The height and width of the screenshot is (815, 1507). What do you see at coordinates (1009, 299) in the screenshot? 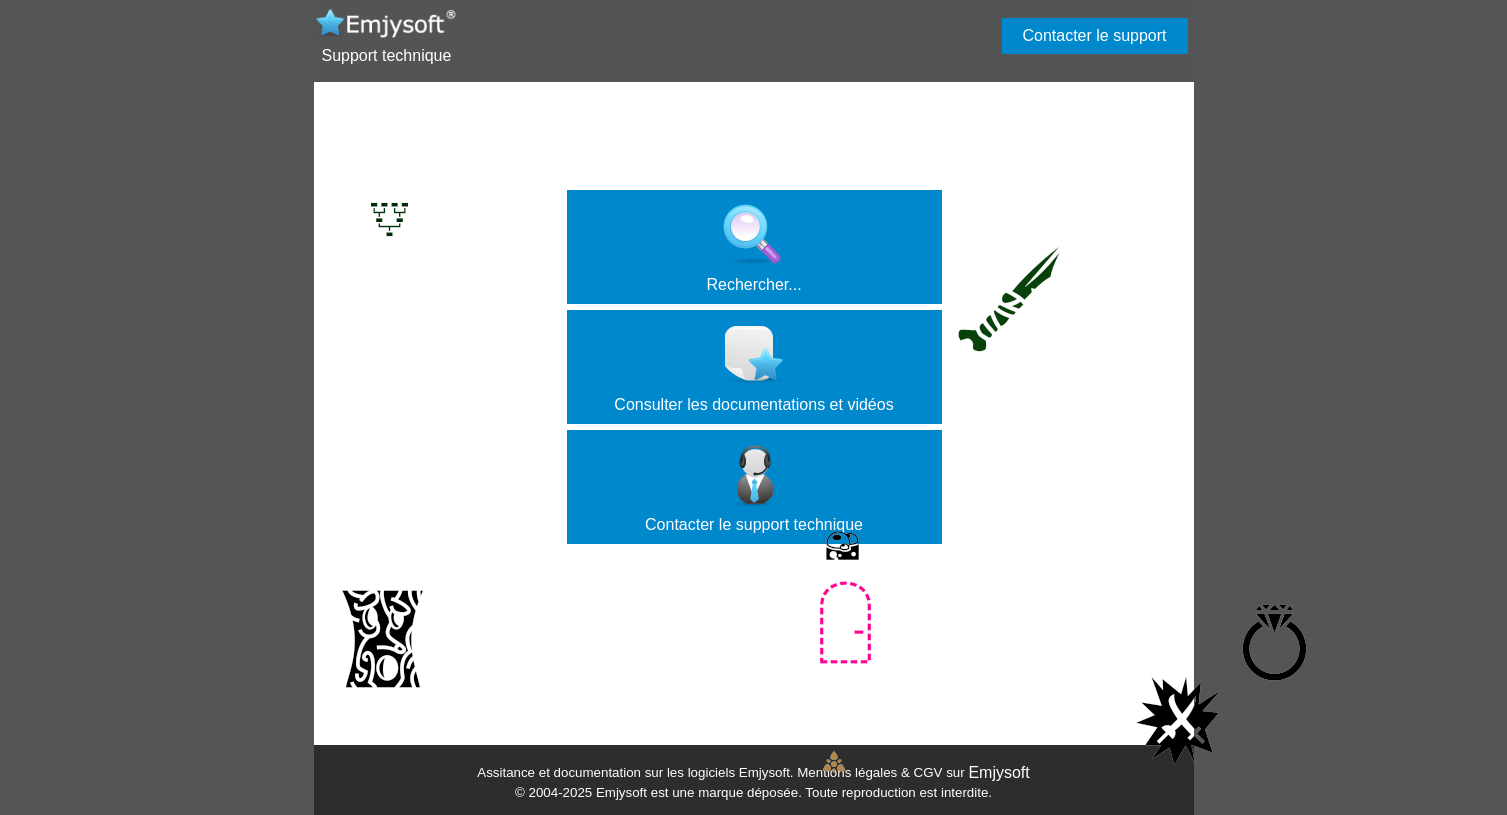
I see `equip a bone knife weapon` at bounding box center [1009, 299].